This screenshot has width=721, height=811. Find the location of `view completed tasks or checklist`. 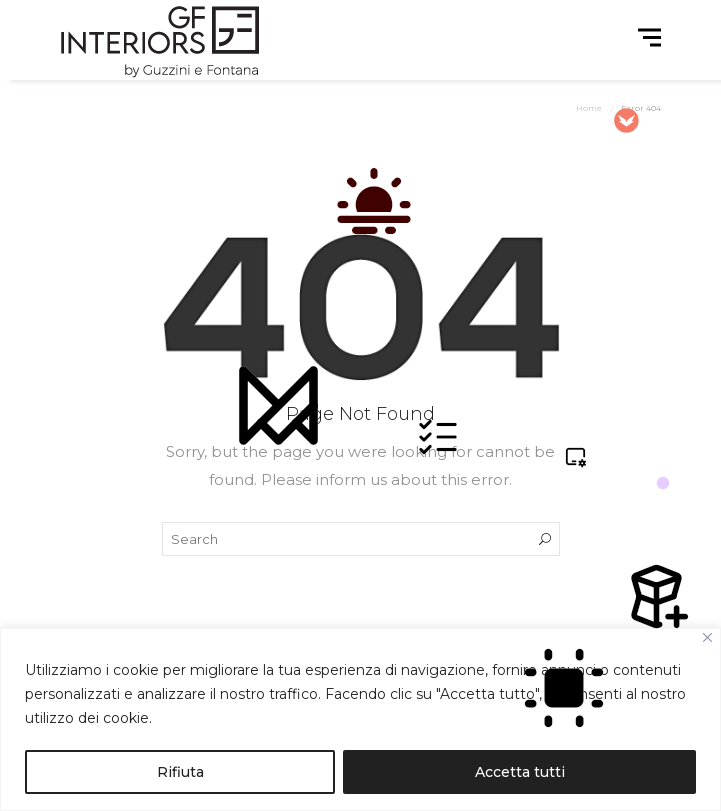

view completed tasks or checklist is located at coordinates (438, 437).